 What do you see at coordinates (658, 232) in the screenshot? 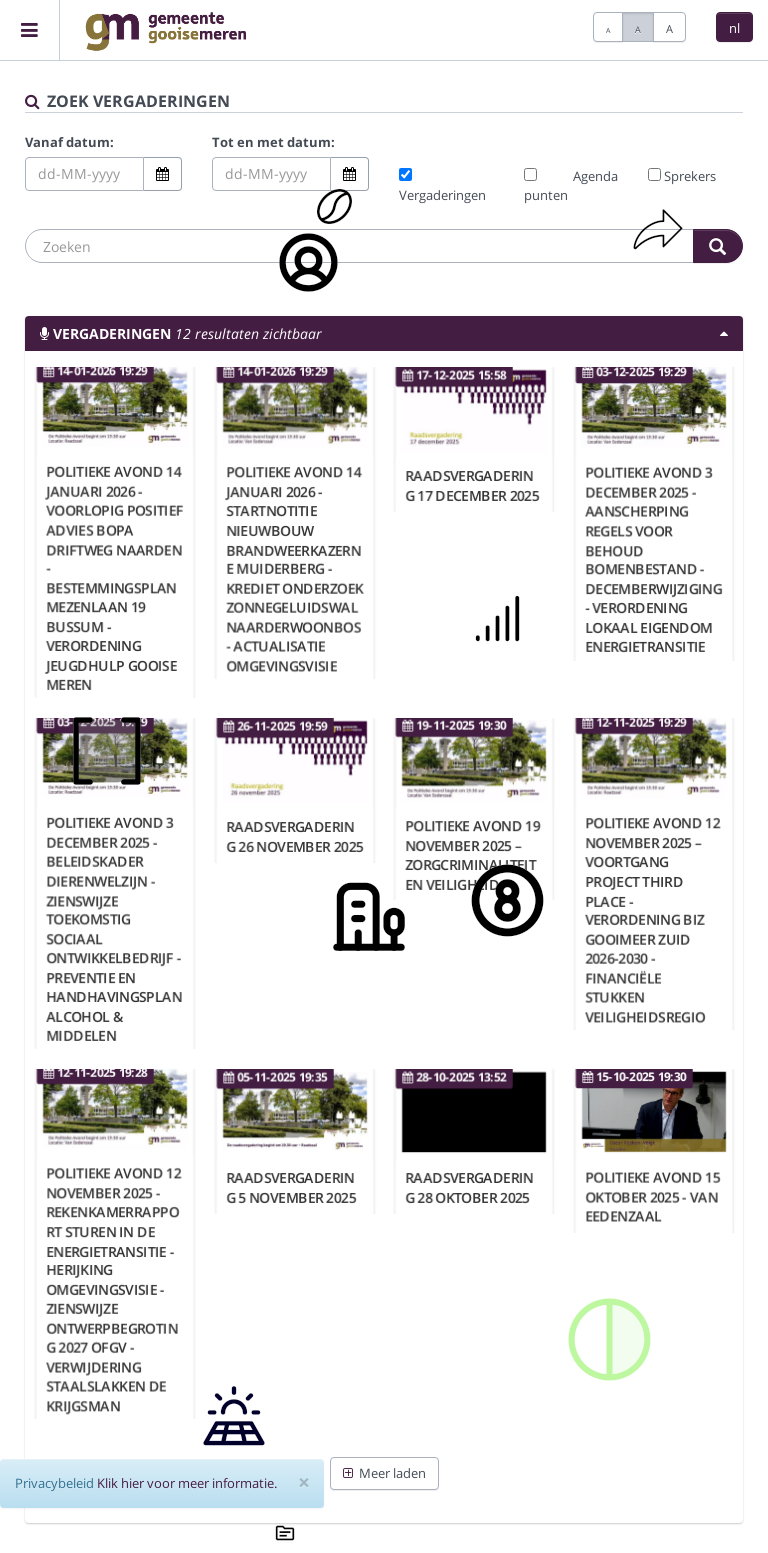
I see `share this content` at bounding box center [658, 232].